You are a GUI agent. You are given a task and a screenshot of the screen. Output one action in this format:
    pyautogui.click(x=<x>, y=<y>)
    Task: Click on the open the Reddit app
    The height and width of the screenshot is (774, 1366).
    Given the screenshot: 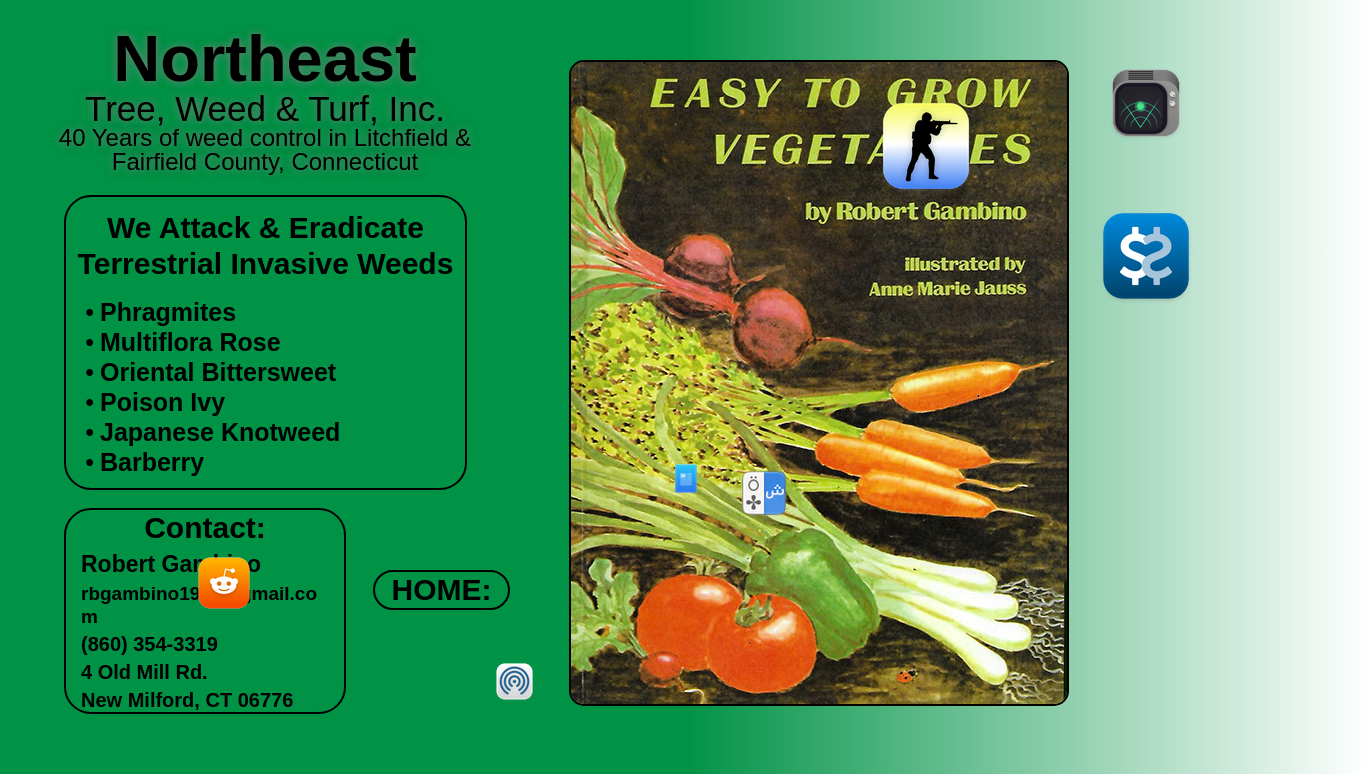 What is the action you would take?
    pyautogui.click(x=224, y=583)
    